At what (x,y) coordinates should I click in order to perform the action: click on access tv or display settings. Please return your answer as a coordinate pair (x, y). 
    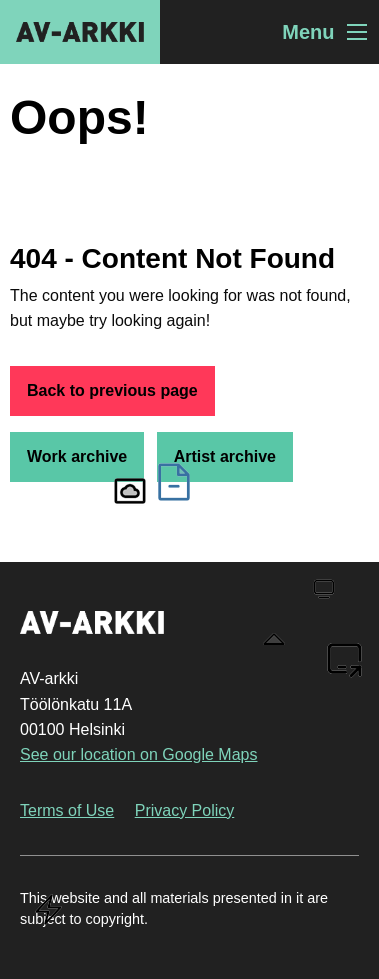
    Looking at the image, I should click on (324, 589).